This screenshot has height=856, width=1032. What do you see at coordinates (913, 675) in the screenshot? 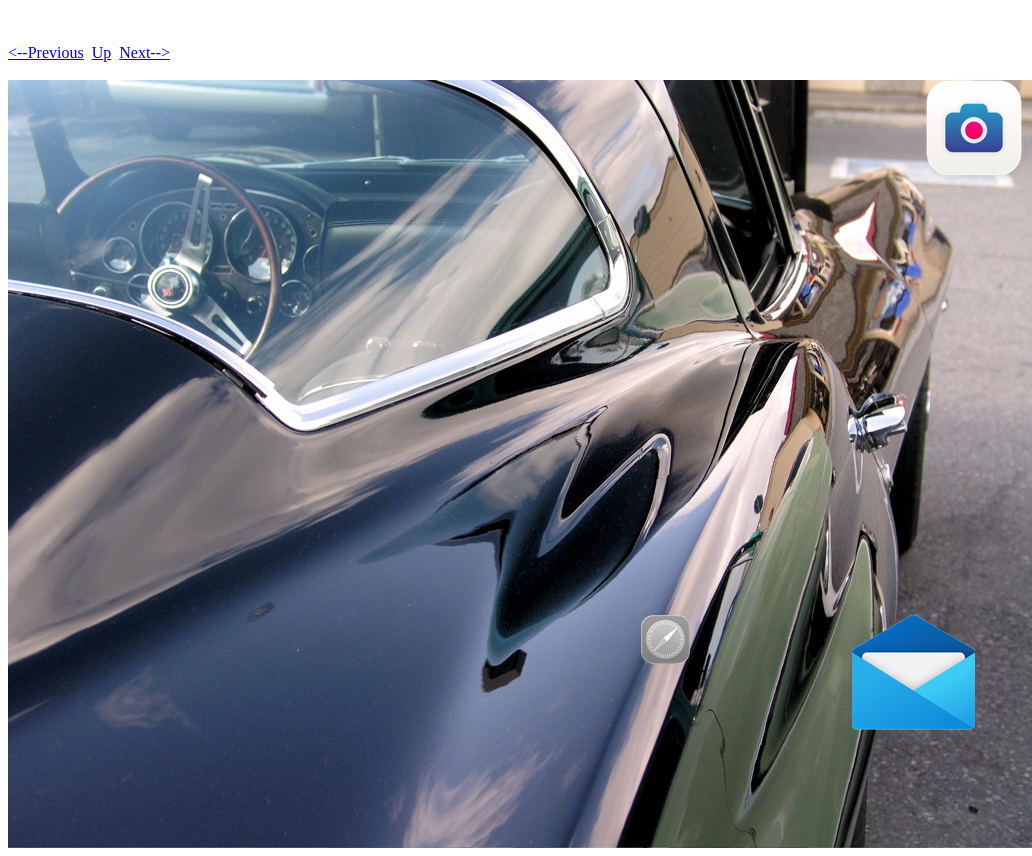
I see `open the mail app` at bounding box center [913, 675].